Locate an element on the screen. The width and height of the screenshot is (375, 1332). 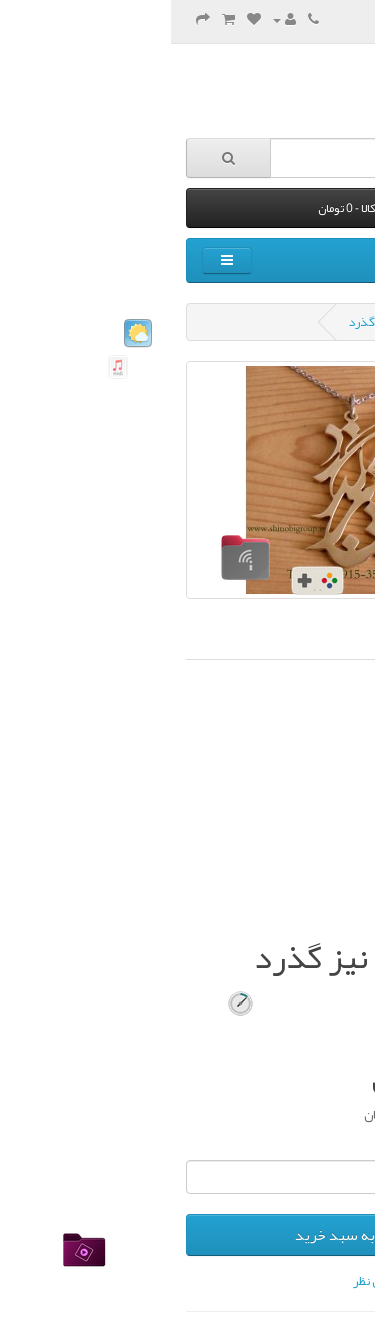
open insync cloud sync folder is located at coordinates (245, 557).